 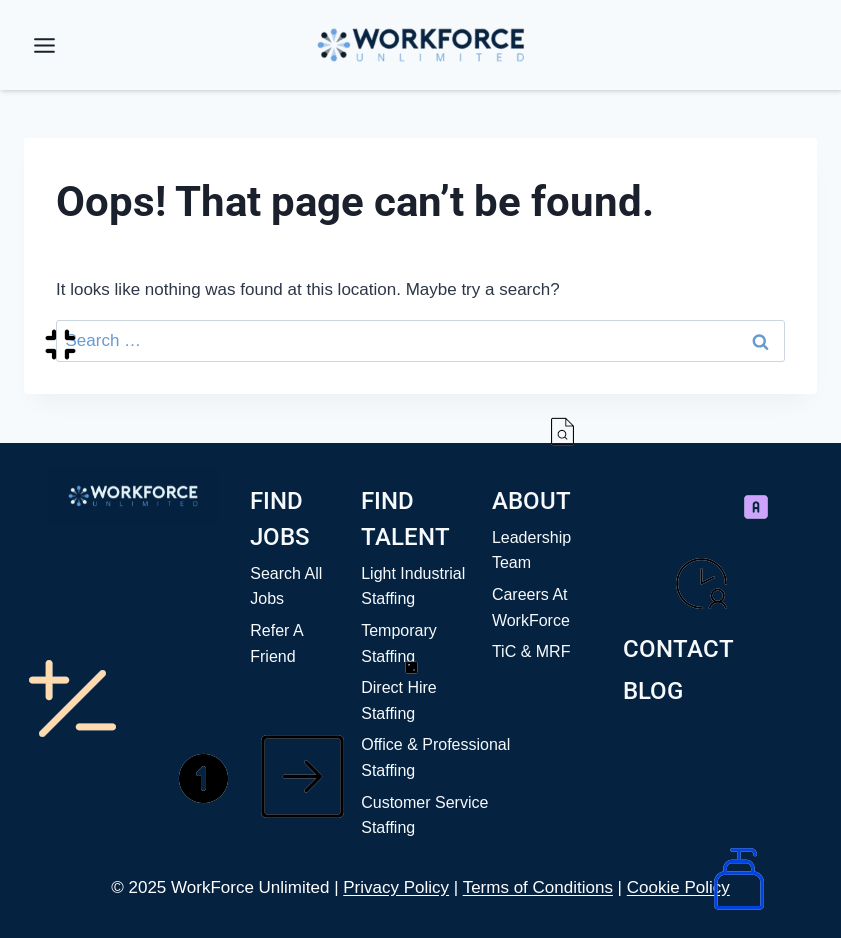 I want to click on view user's time or availability status, so click(x=701, y=583).